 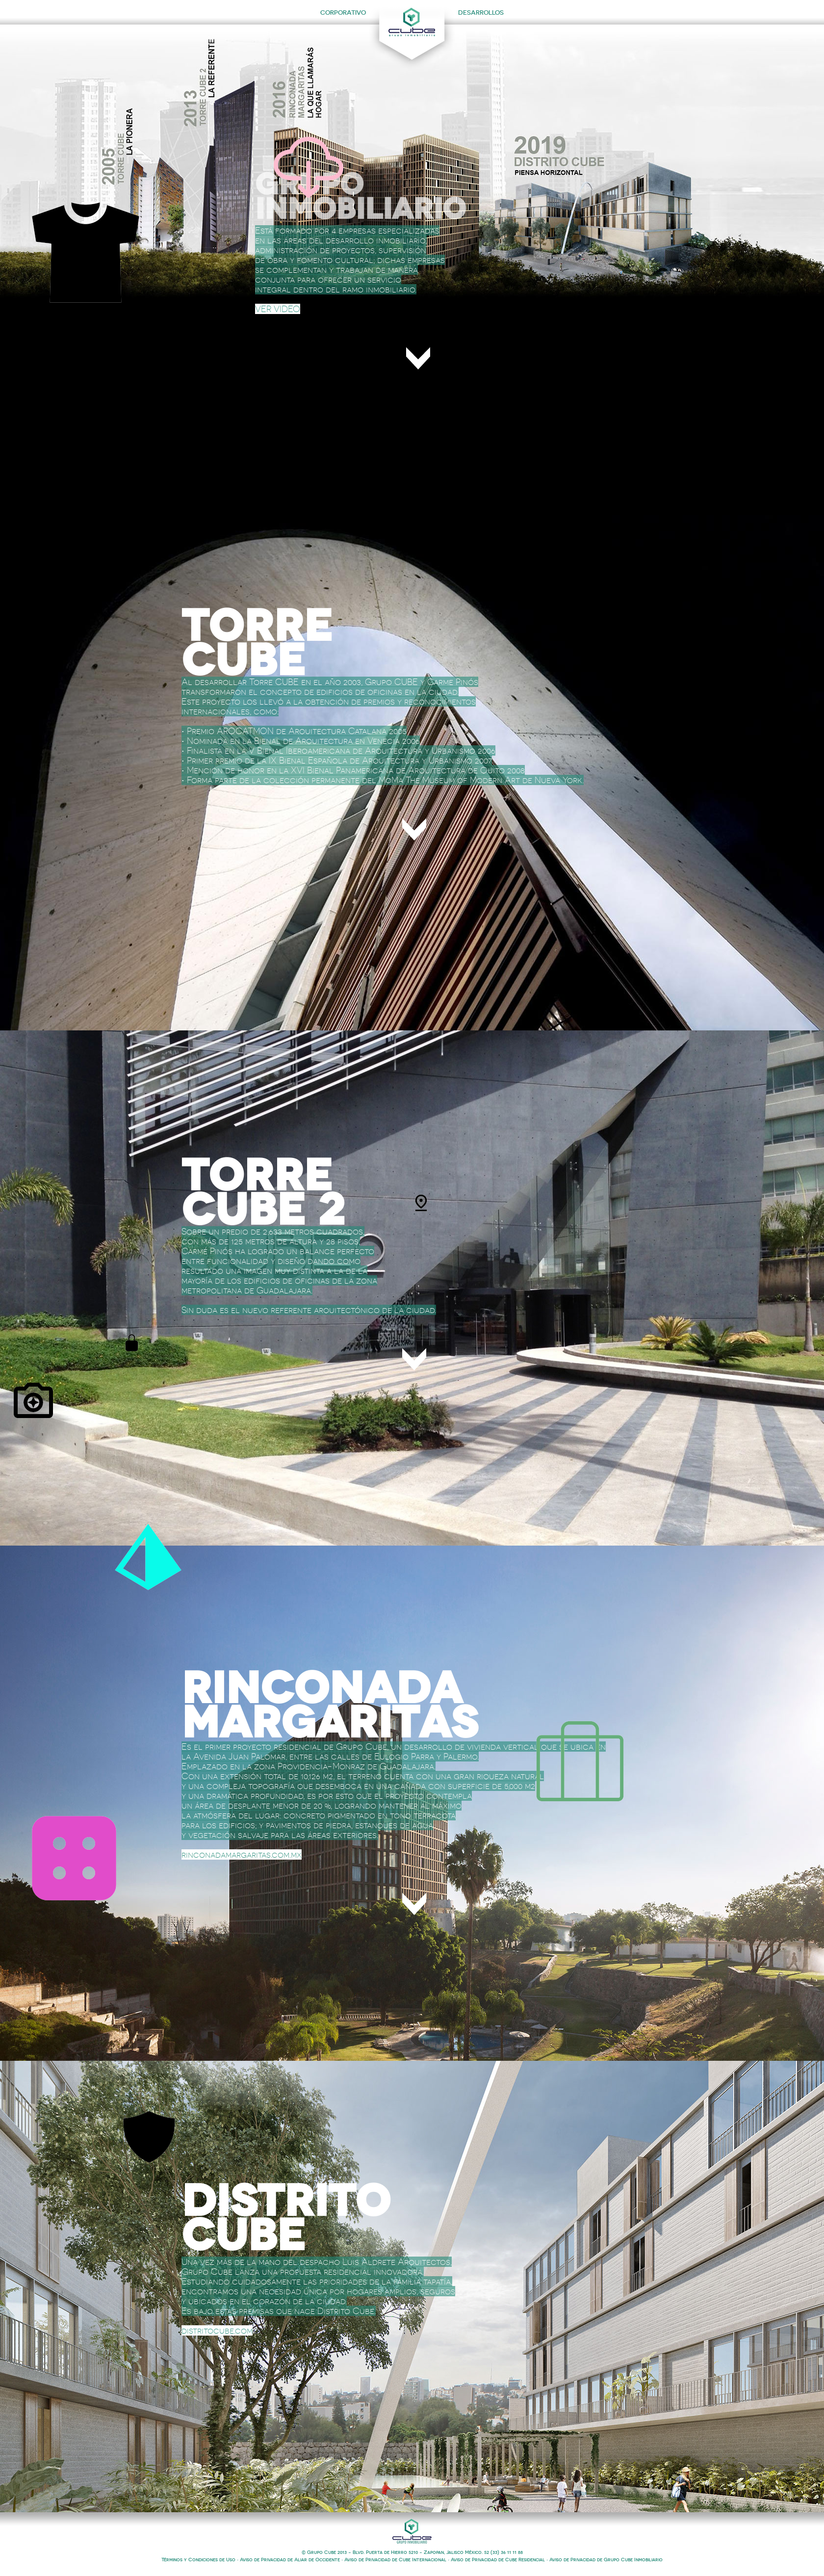 I want to click on access security settings, so click(x=149, y=2137).